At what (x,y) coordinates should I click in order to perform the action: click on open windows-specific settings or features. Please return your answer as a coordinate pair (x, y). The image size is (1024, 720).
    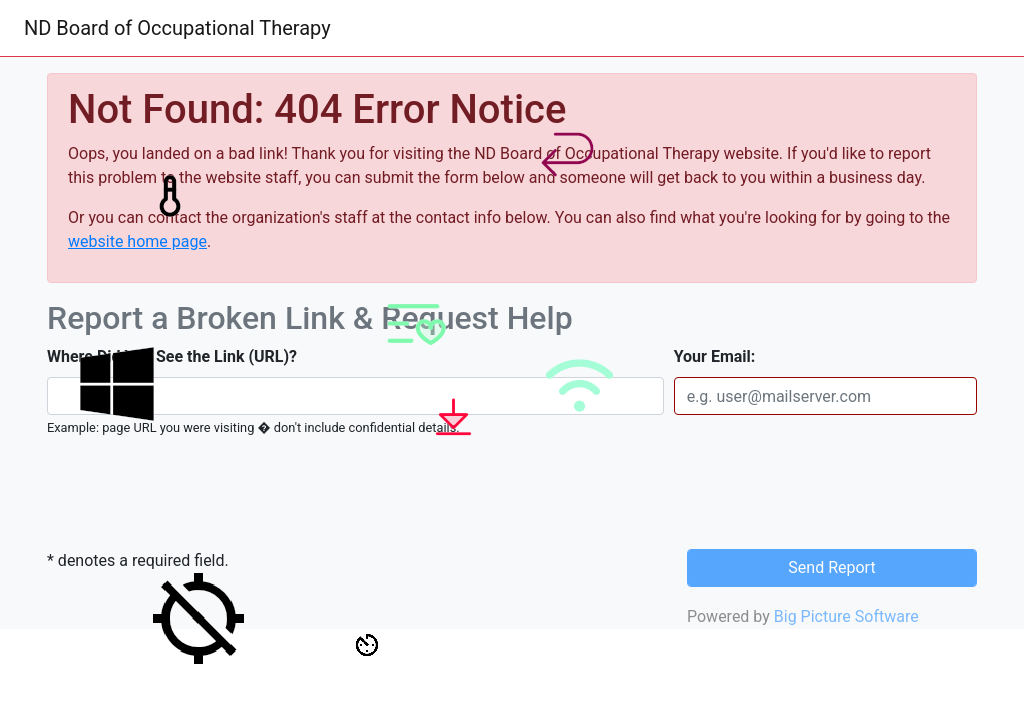
    Looking at the image, I should click on (117, 384).